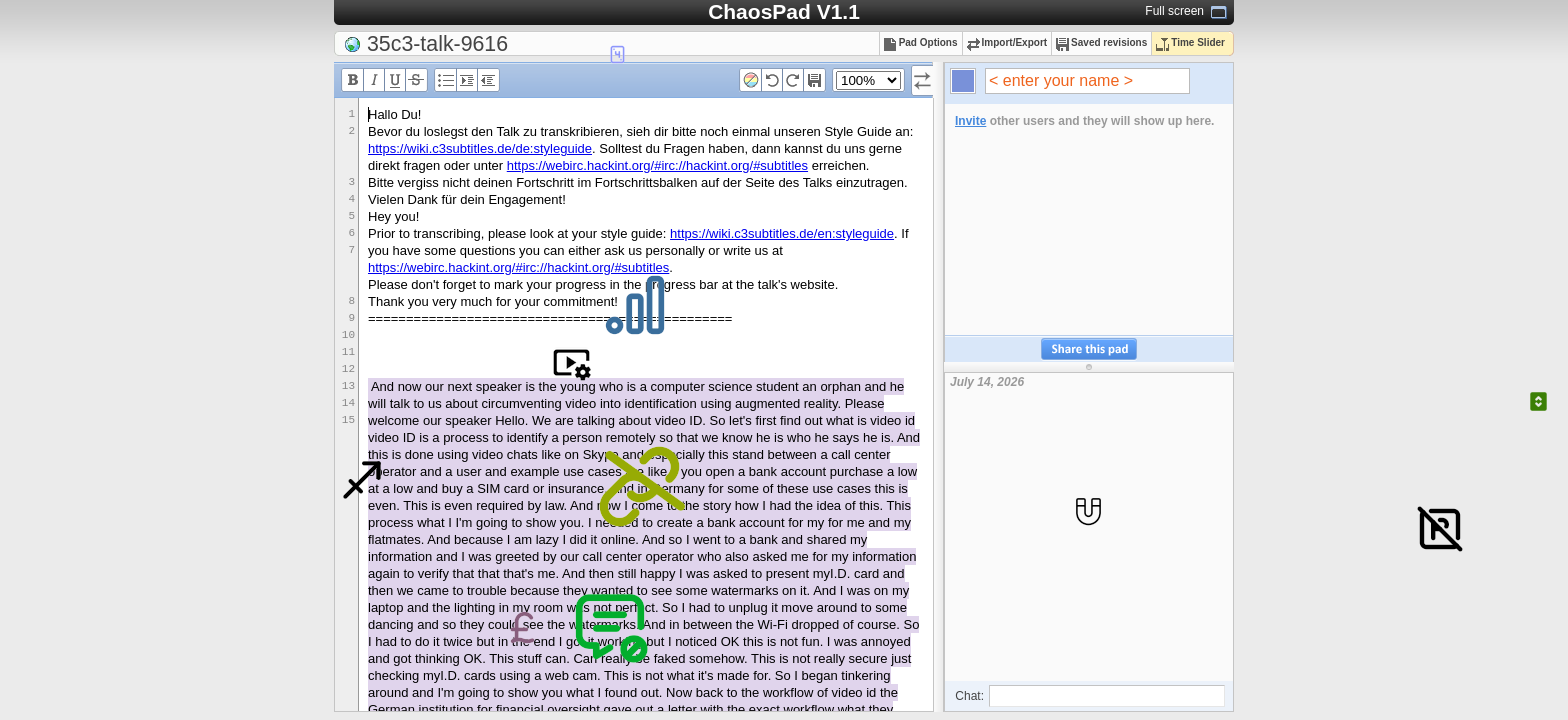  Describe the element at coordinates (362, 480) in the screenshot. I see `sagittarius zodiac sign indicator` at that location.